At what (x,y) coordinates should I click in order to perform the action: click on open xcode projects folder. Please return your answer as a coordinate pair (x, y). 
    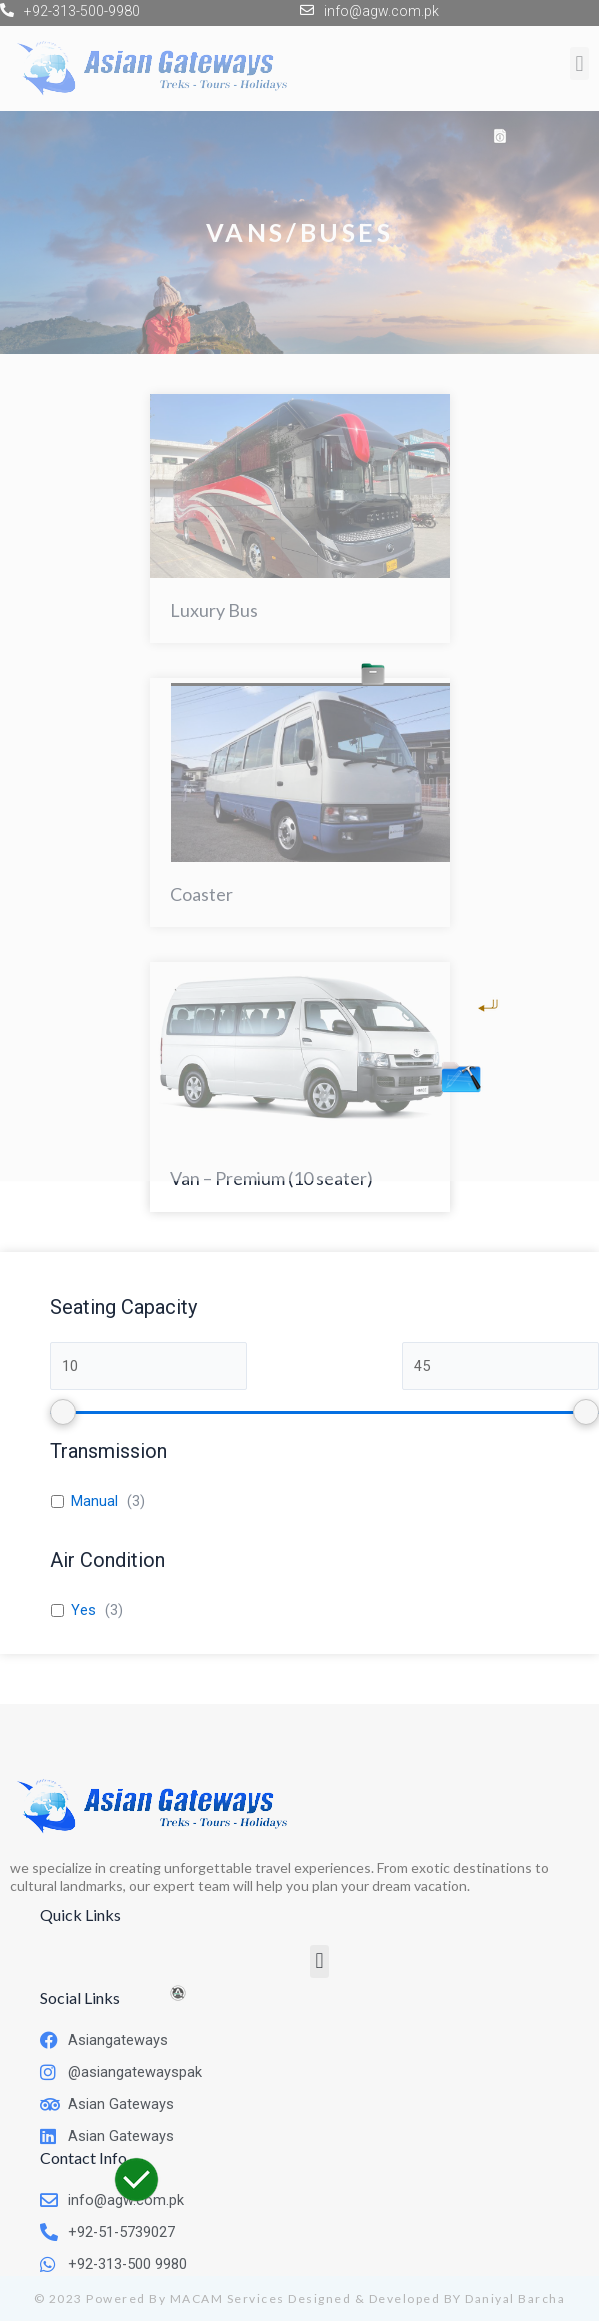
    Looking at the image, I should click on (461, 1078).